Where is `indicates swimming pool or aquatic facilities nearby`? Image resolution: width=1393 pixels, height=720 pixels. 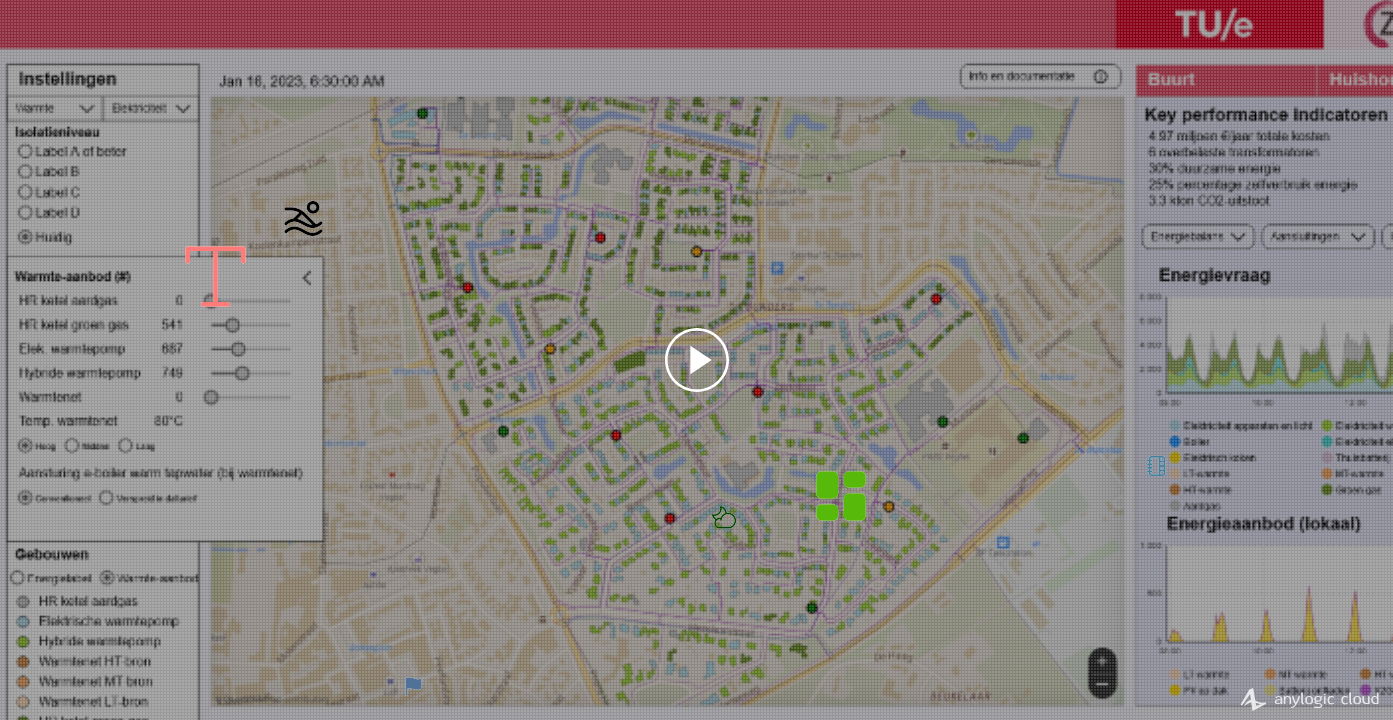 indicates swimming pool or aquatic facilities nearby is located at coordinates (303, 218).